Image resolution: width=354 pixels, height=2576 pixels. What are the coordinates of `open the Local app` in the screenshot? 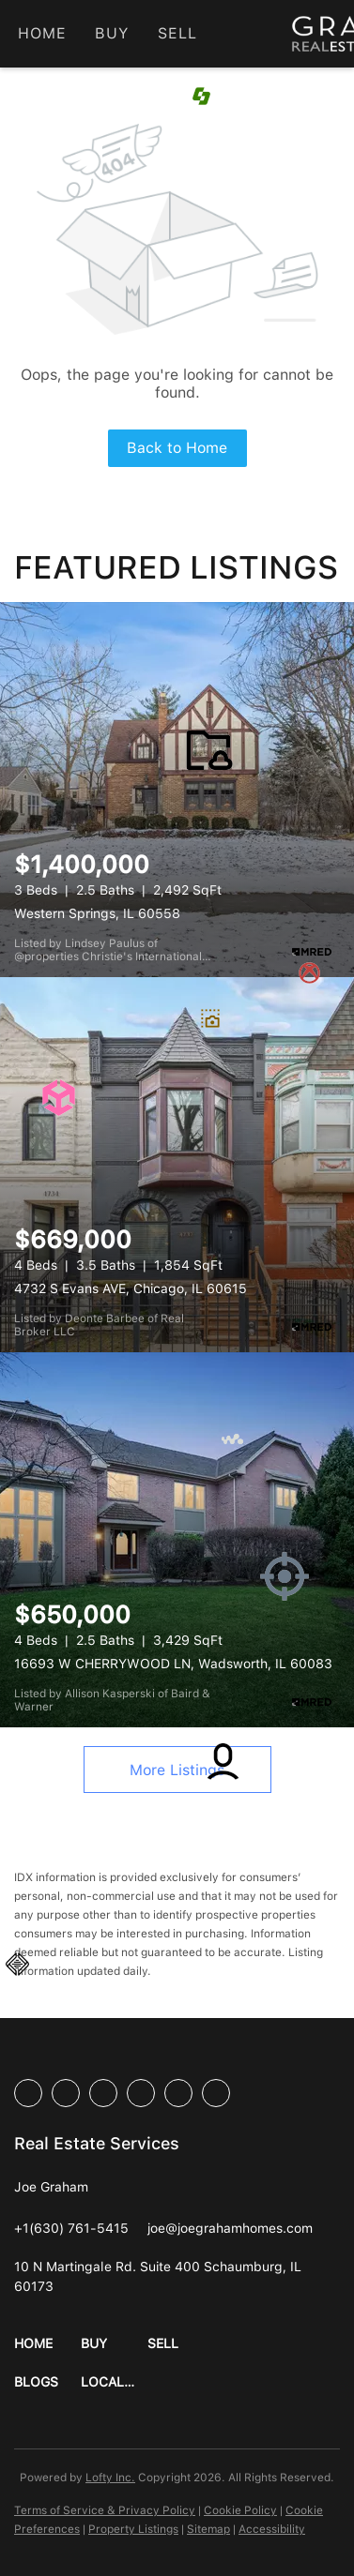 It's located at (17, 1964).